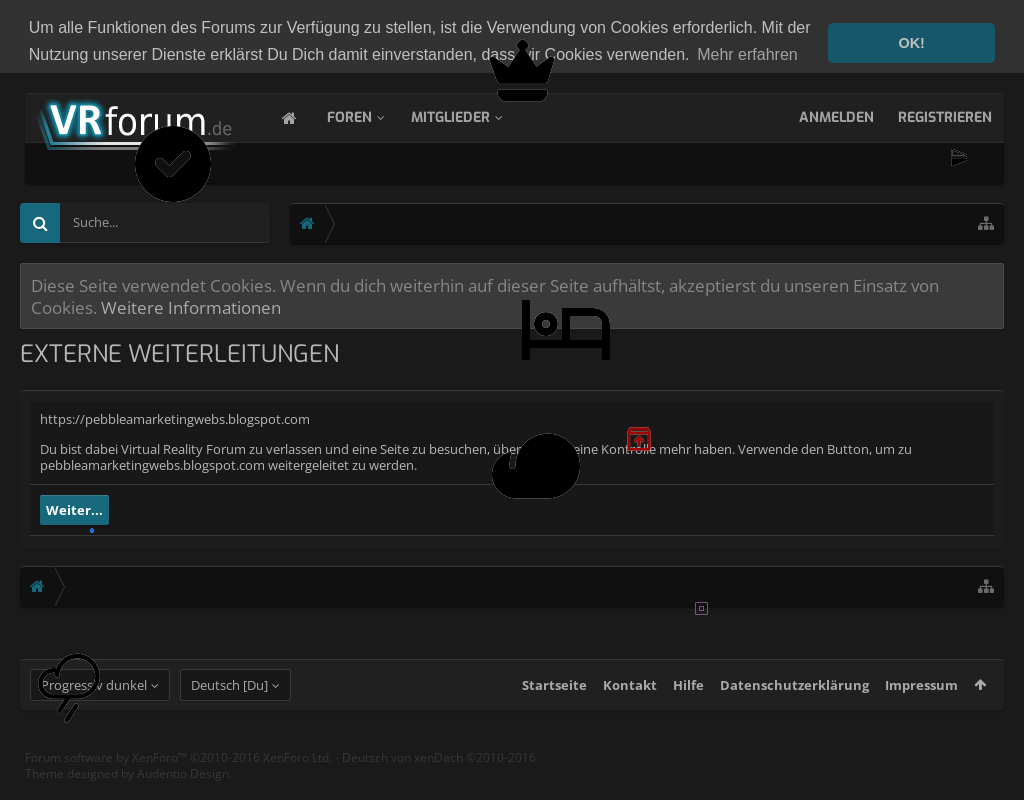  What do you see at coordinates (69, 687) in the screenshot?
I see `view current weather conditions` at bounding box center [69, 687].